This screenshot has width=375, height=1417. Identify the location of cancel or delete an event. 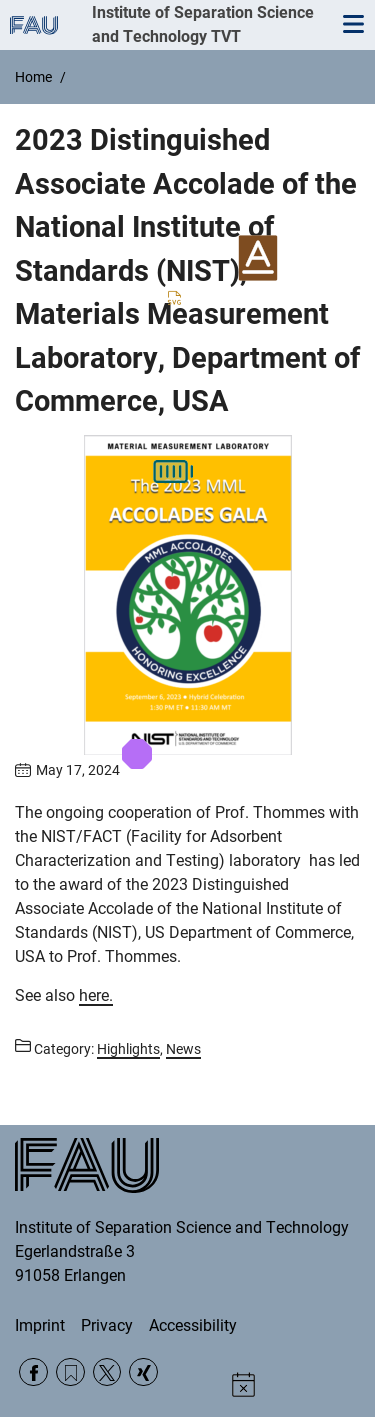
(243, 1385).